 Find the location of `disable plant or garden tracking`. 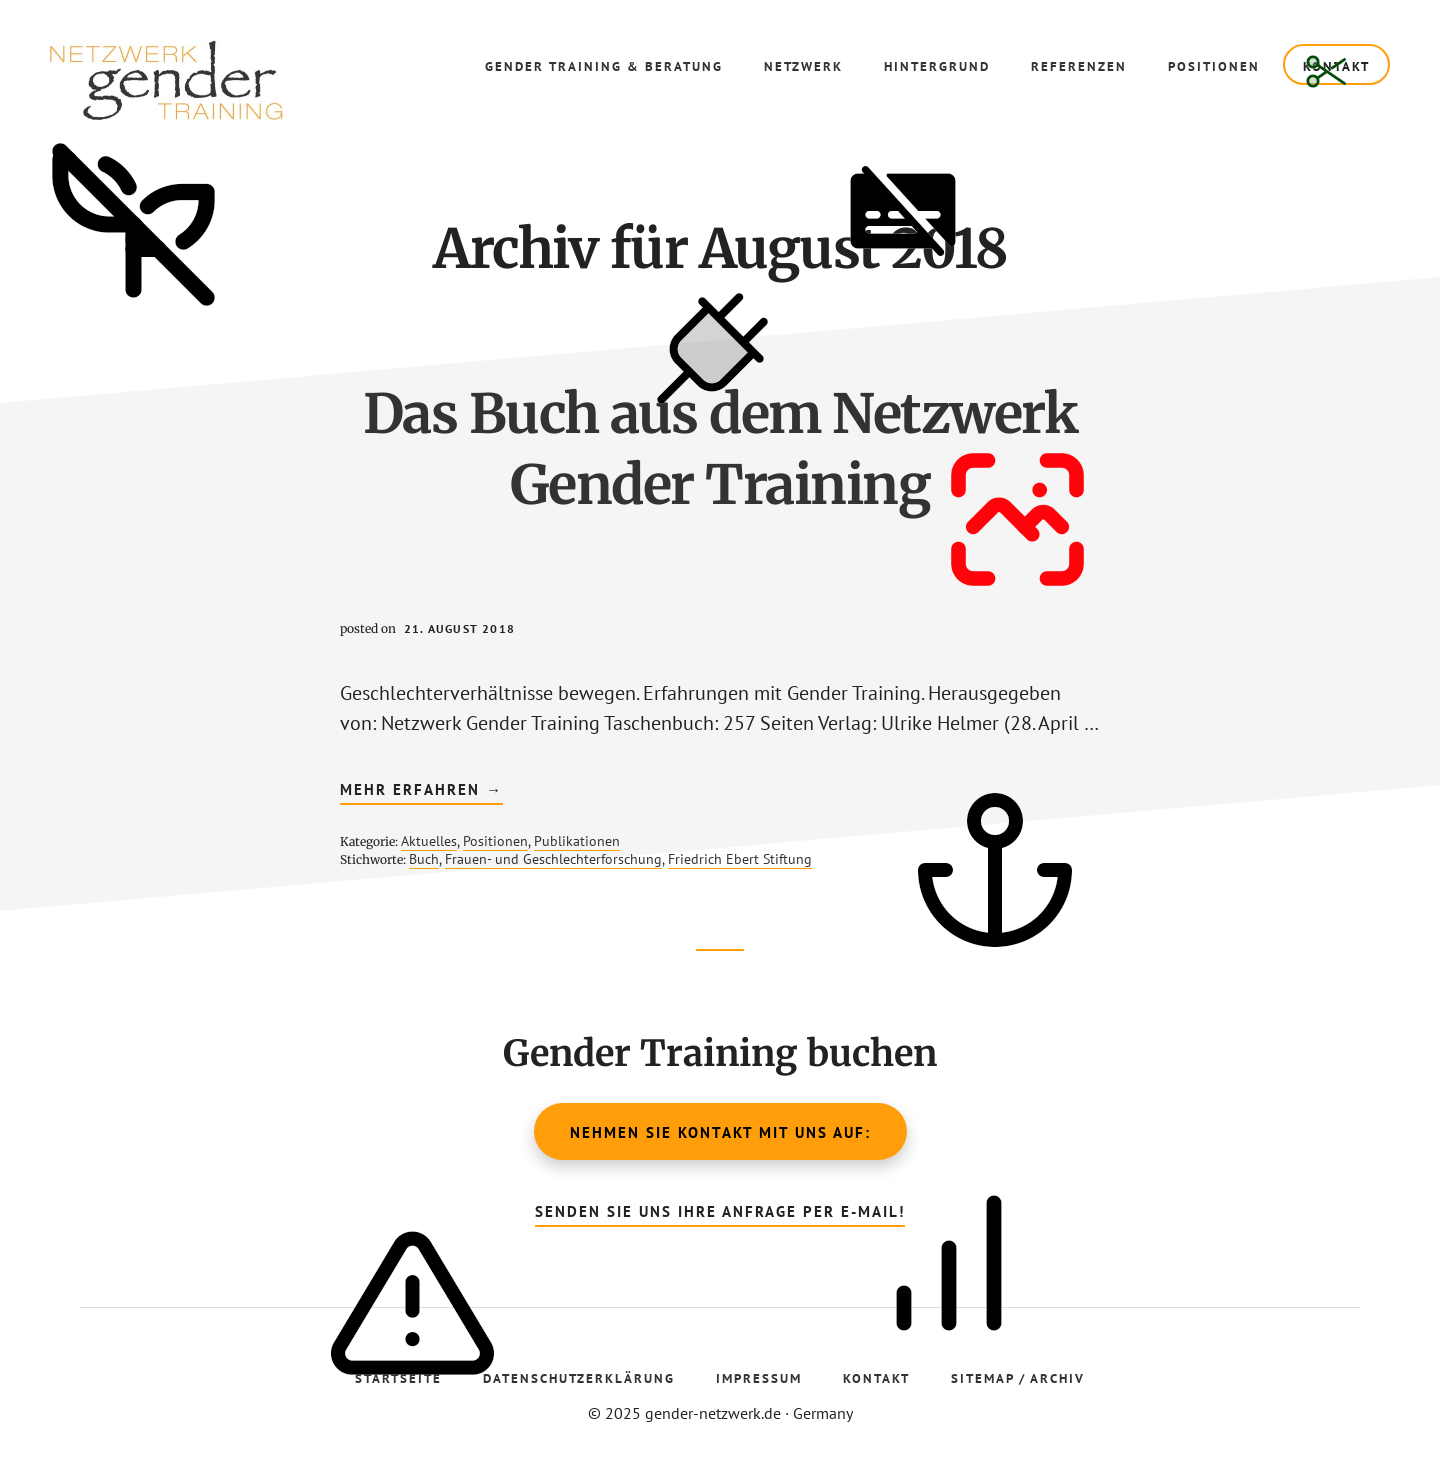

disable plant or garden tracking is located at coordinates (133, 224).